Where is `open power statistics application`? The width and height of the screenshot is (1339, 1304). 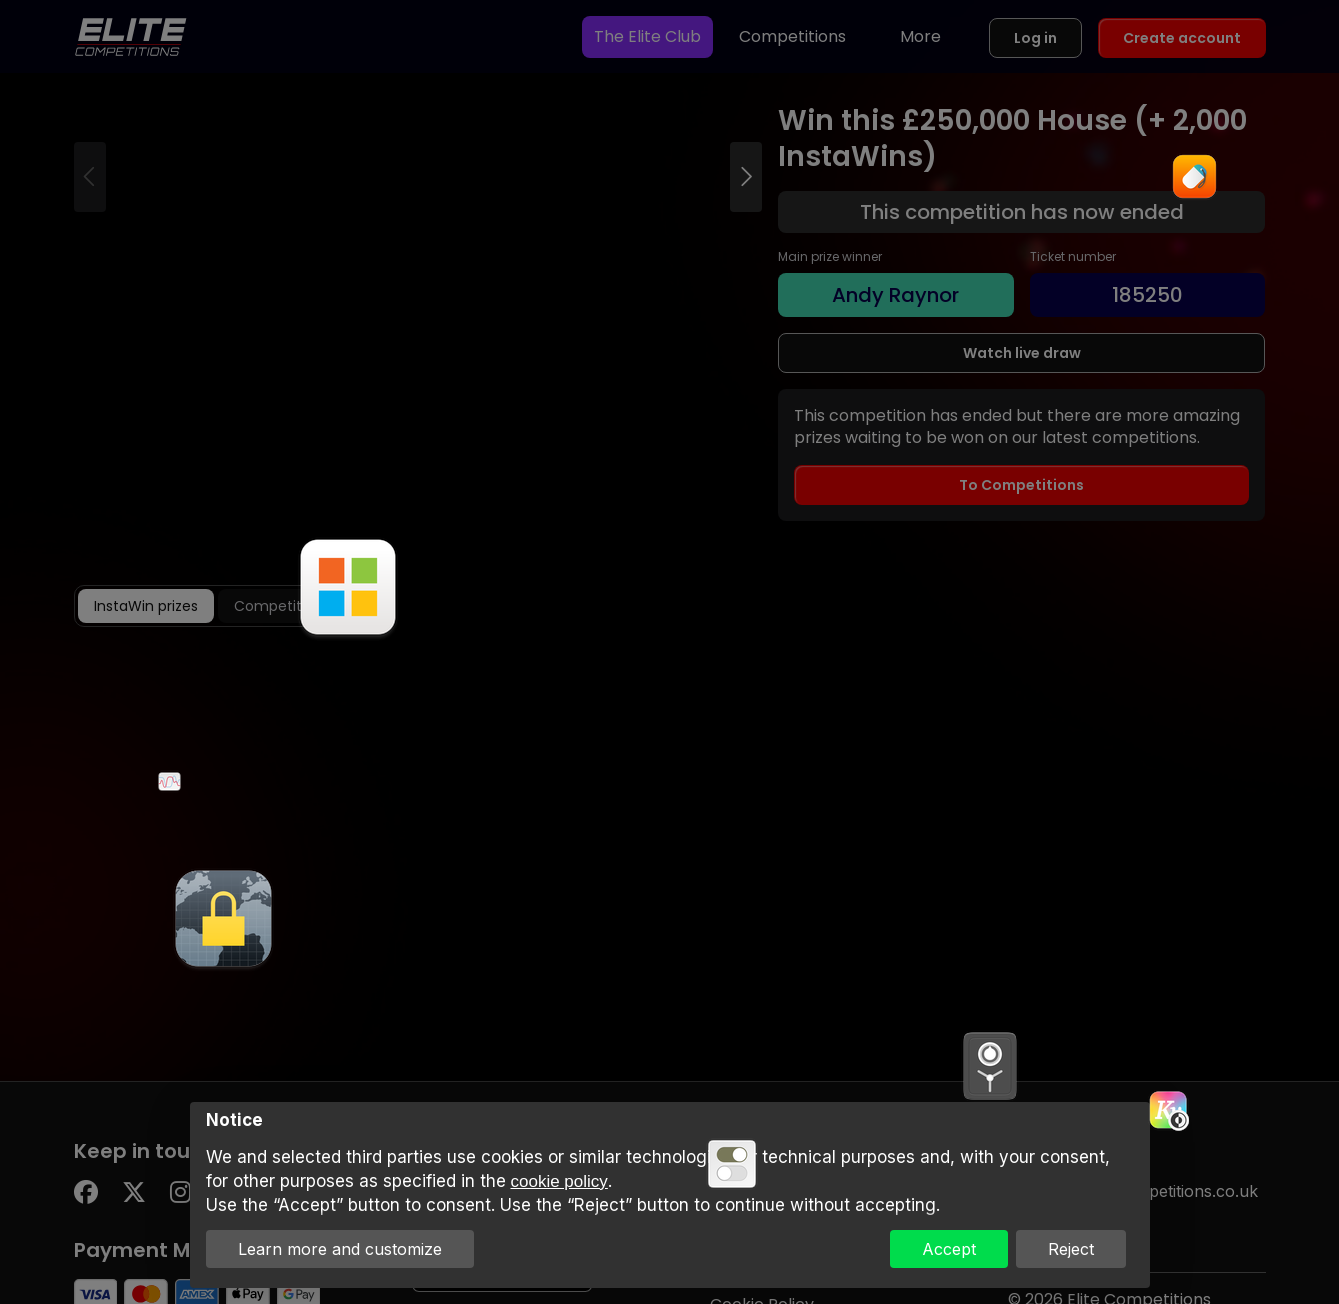 open power statistics application is located at coordinates (169, 781).